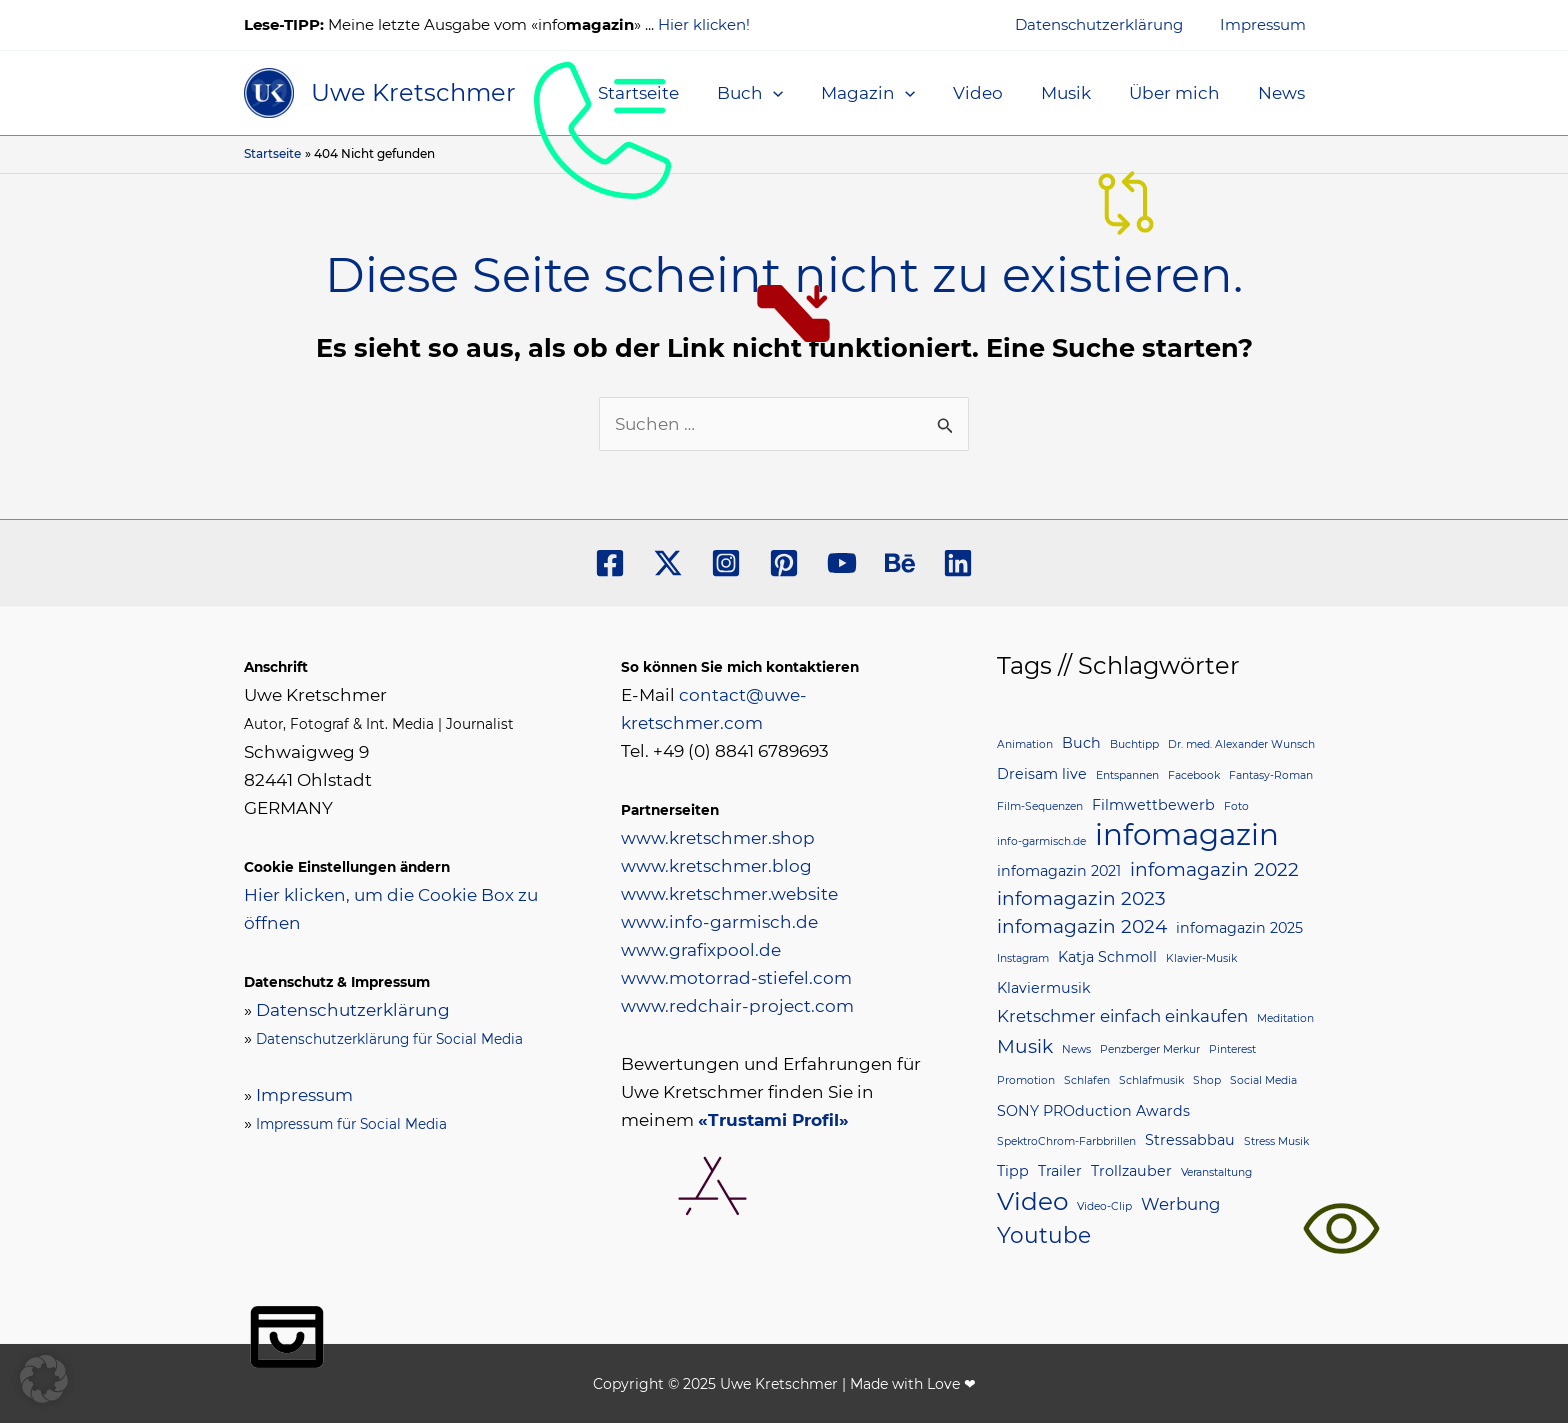  What do you see at coordinates (605, 127) in the screenshot?
I see `view contact list or phone directory` at bounding box center [605, 127].